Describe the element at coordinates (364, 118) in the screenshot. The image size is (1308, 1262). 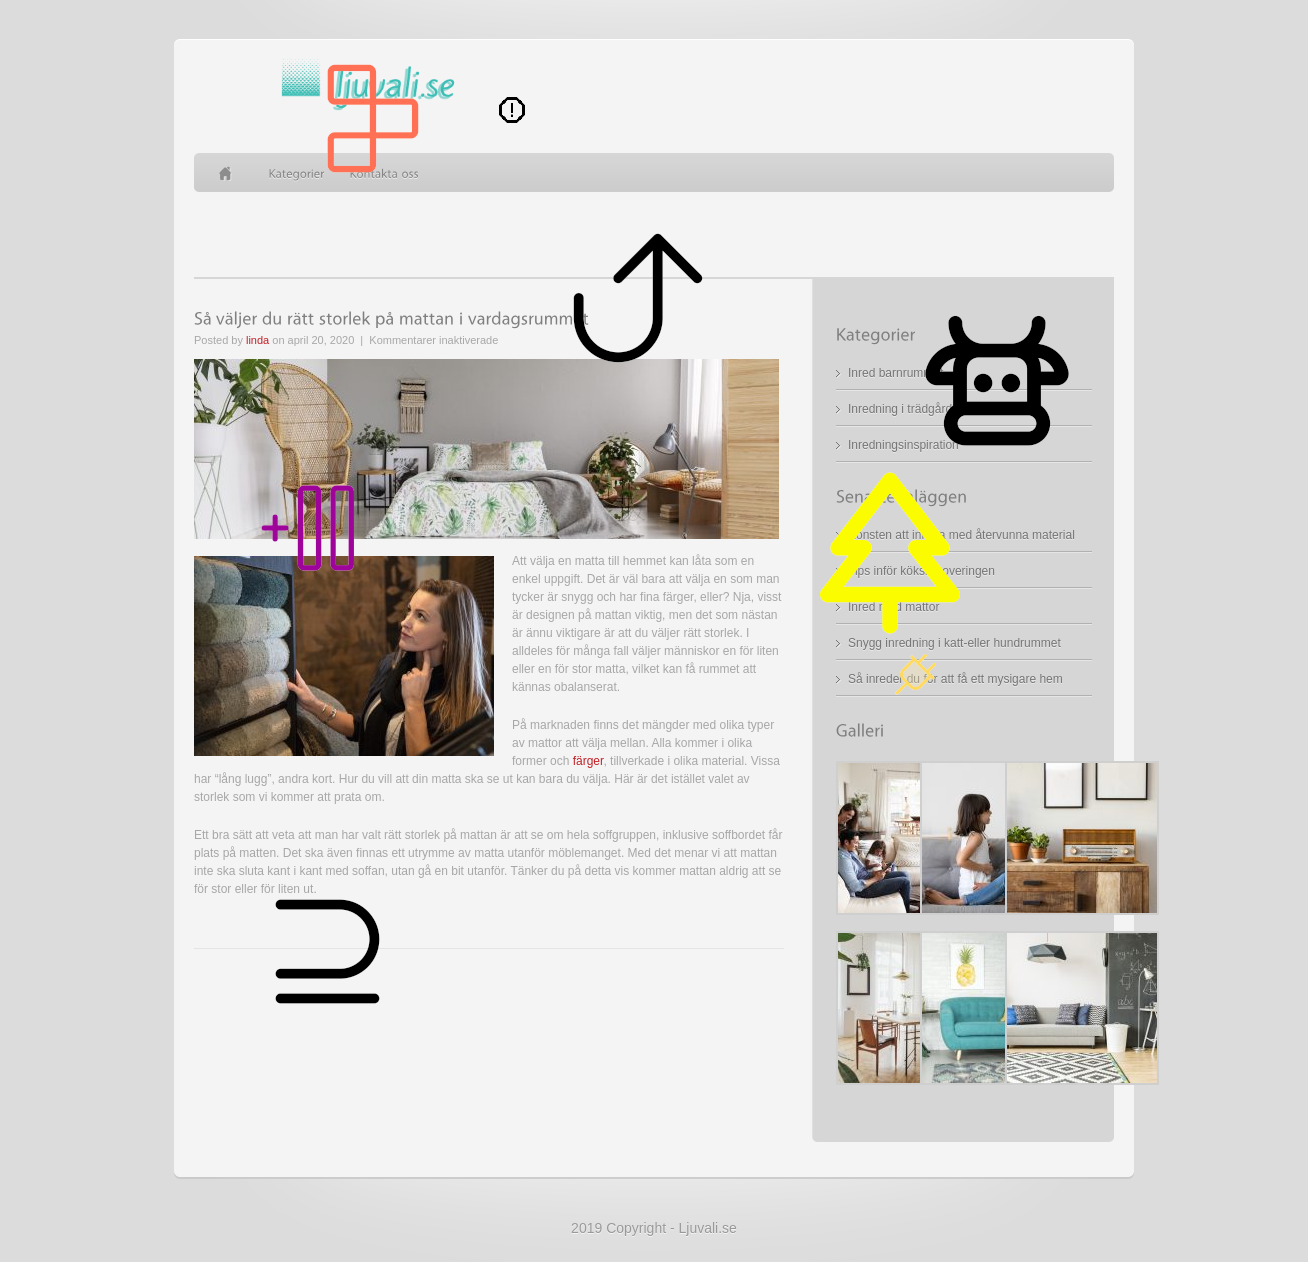
I see `open Replit coding environment` at that location.